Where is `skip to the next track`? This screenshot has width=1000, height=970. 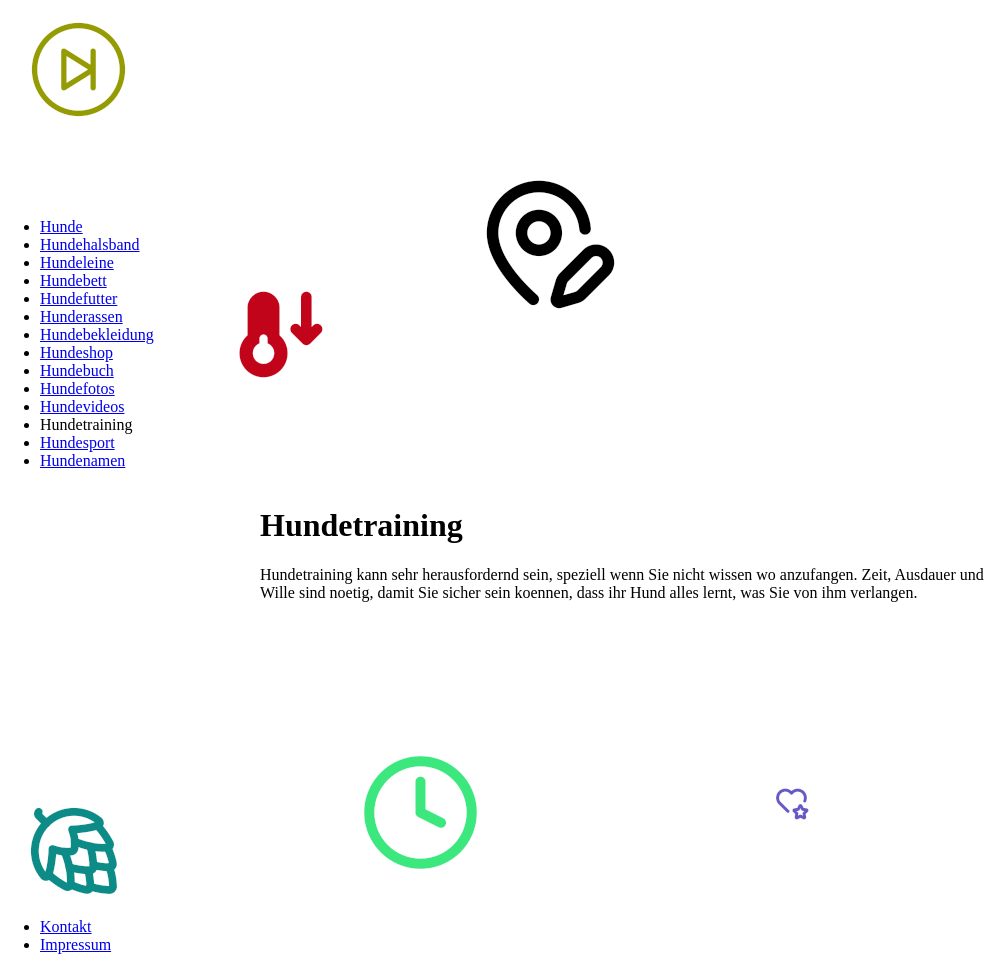
skip to the next track is located at coordinates (78, 69).